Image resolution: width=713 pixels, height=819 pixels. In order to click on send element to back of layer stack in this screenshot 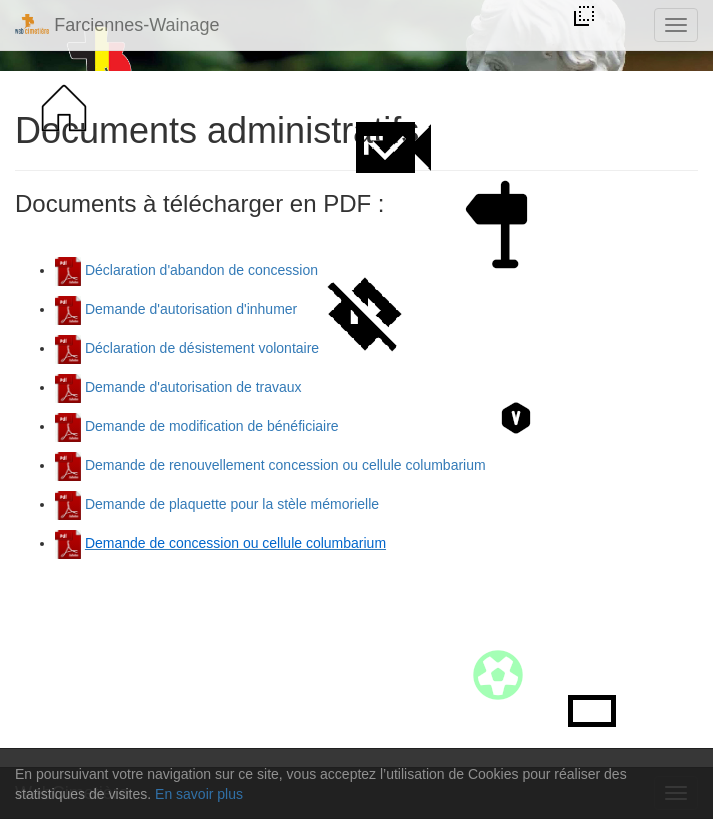, I will do `click(584, 16)`.